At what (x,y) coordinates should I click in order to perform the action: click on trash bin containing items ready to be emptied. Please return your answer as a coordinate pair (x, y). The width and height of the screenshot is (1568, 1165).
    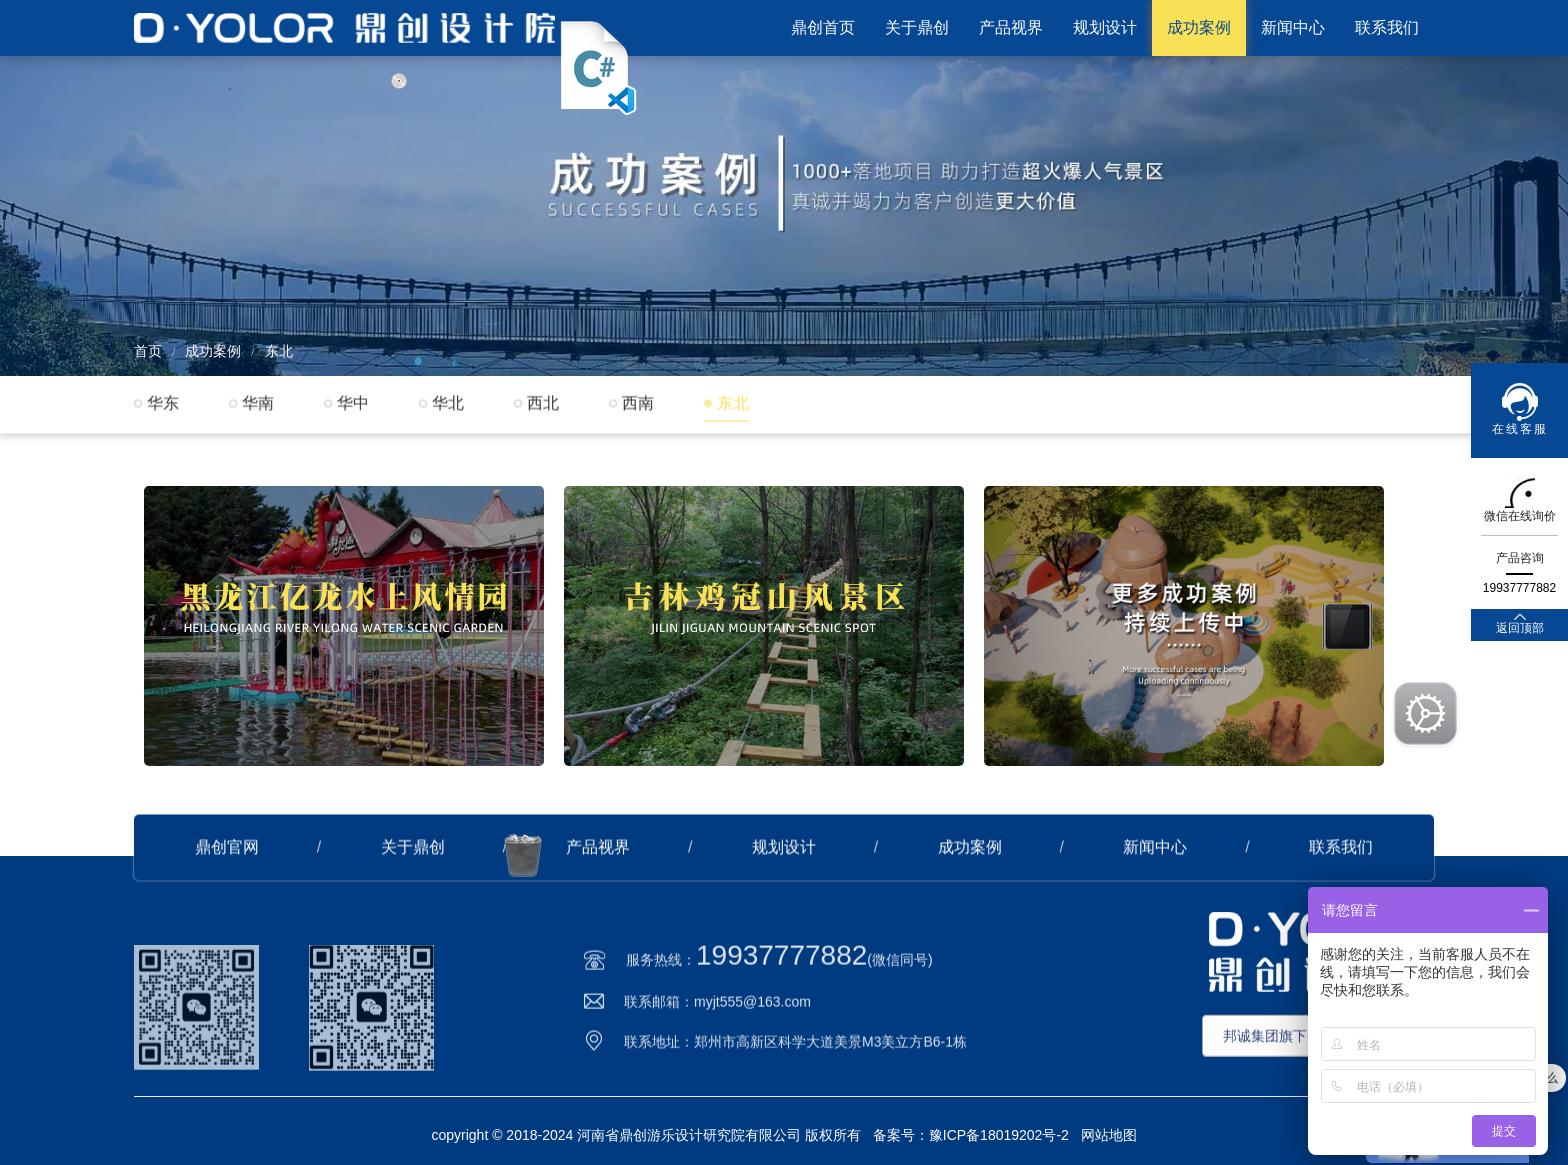
    Looking at the image, I should click on (523, 856).